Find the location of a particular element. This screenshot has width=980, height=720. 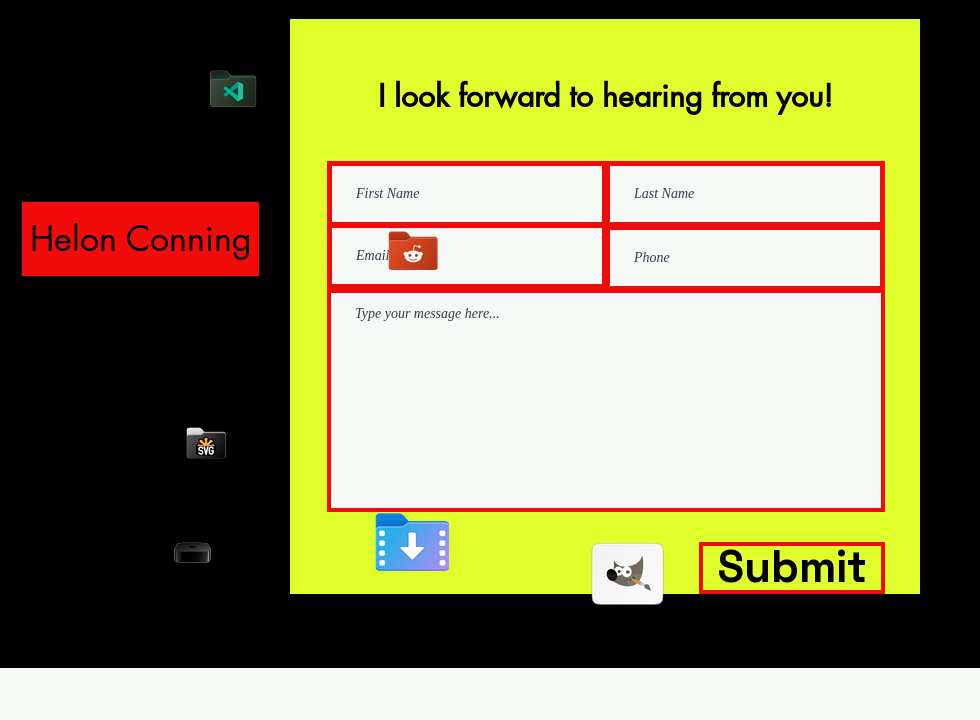

open folder containing svg files is located at coordinates (206, 444).